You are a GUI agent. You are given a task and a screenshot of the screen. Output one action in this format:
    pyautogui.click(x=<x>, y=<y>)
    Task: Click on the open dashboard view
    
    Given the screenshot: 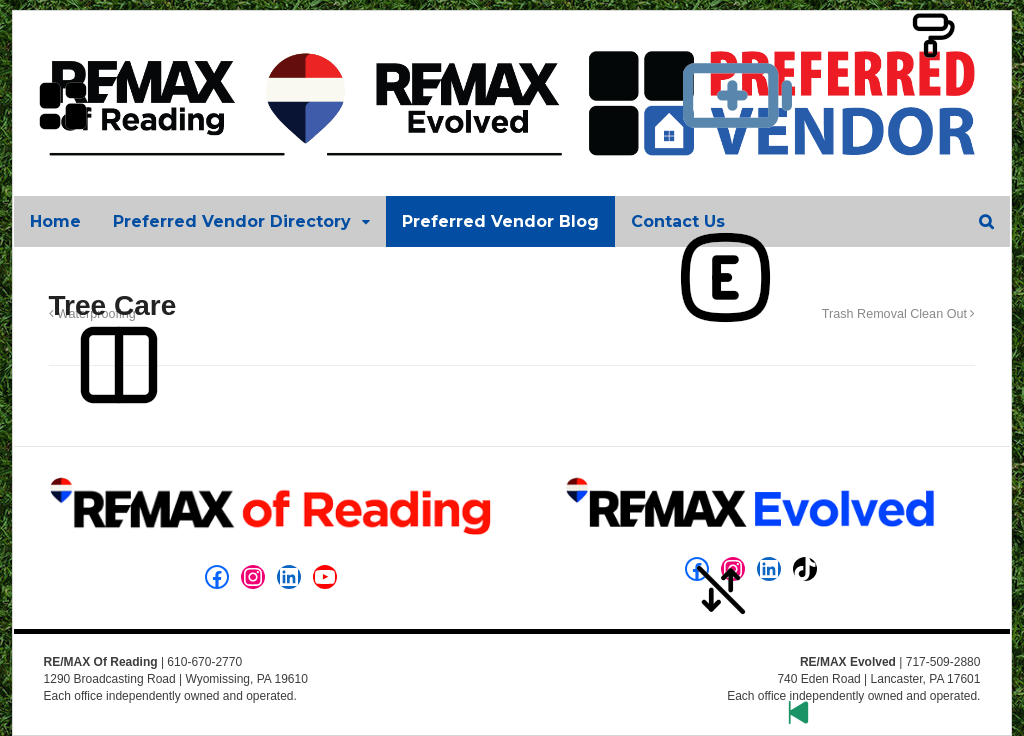 What is the action you would take?
    pyautogui.click(x=63, y=106)
    